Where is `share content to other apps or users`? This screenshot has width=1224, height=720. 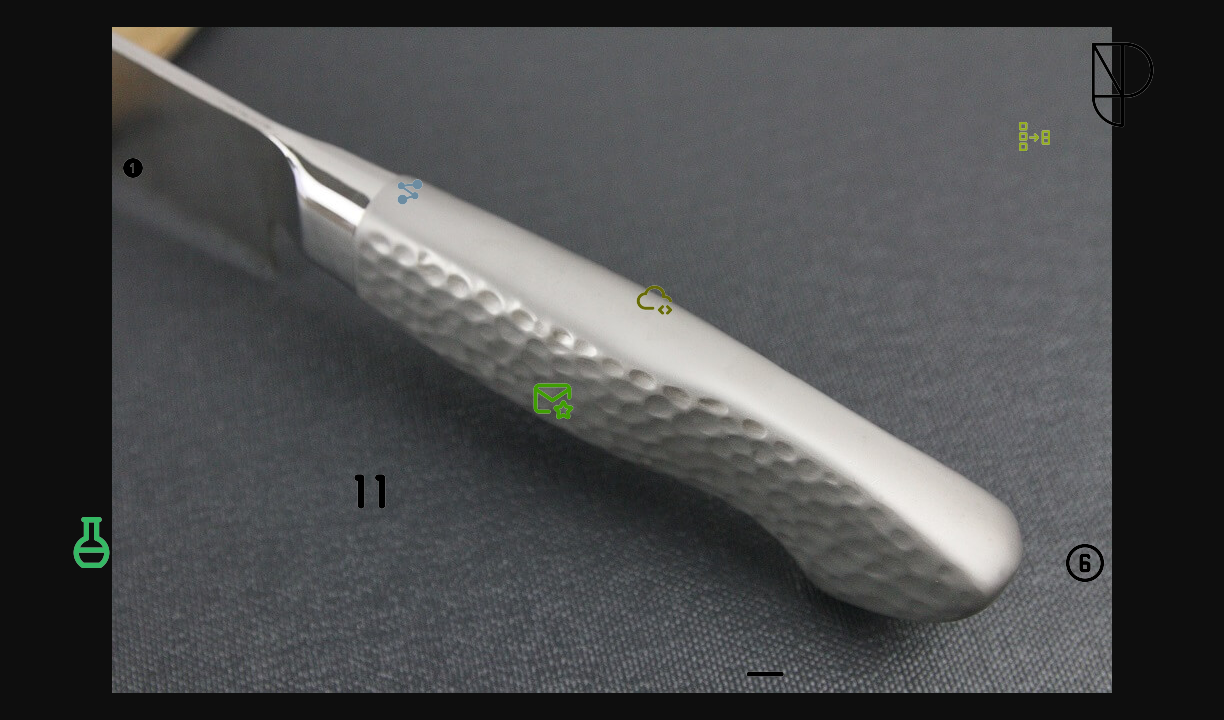
share content to other apps or users is located at coordinates (410, 192).